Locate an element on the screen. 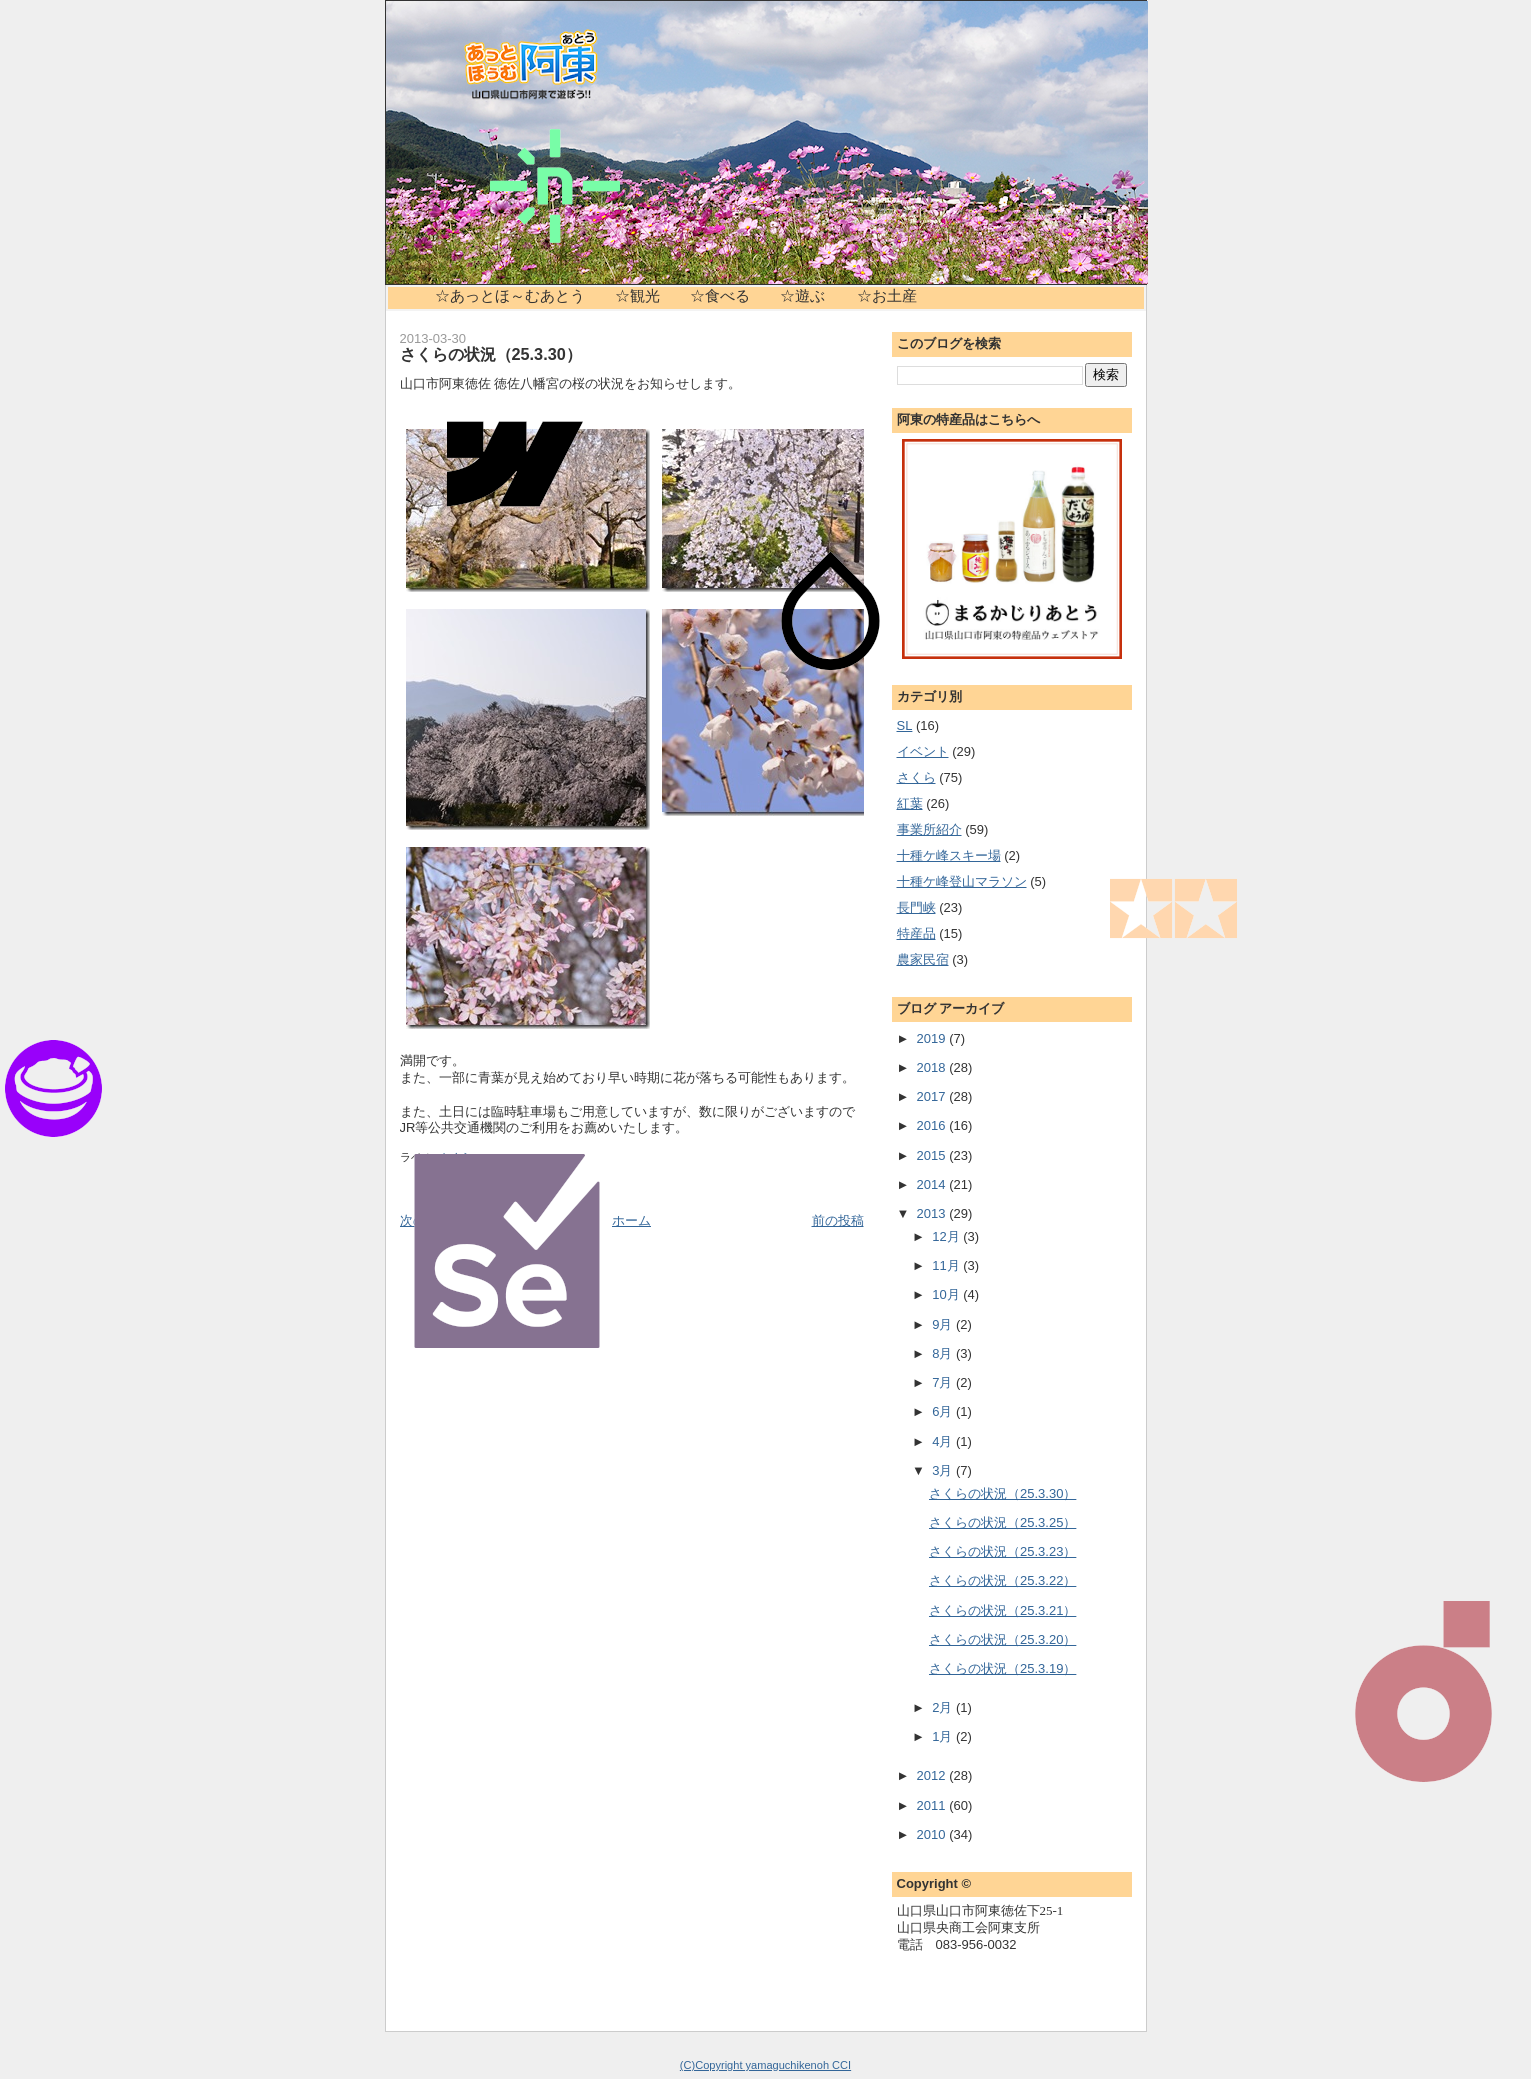  tamiya brand logo is located at coordinates (1173, 908).